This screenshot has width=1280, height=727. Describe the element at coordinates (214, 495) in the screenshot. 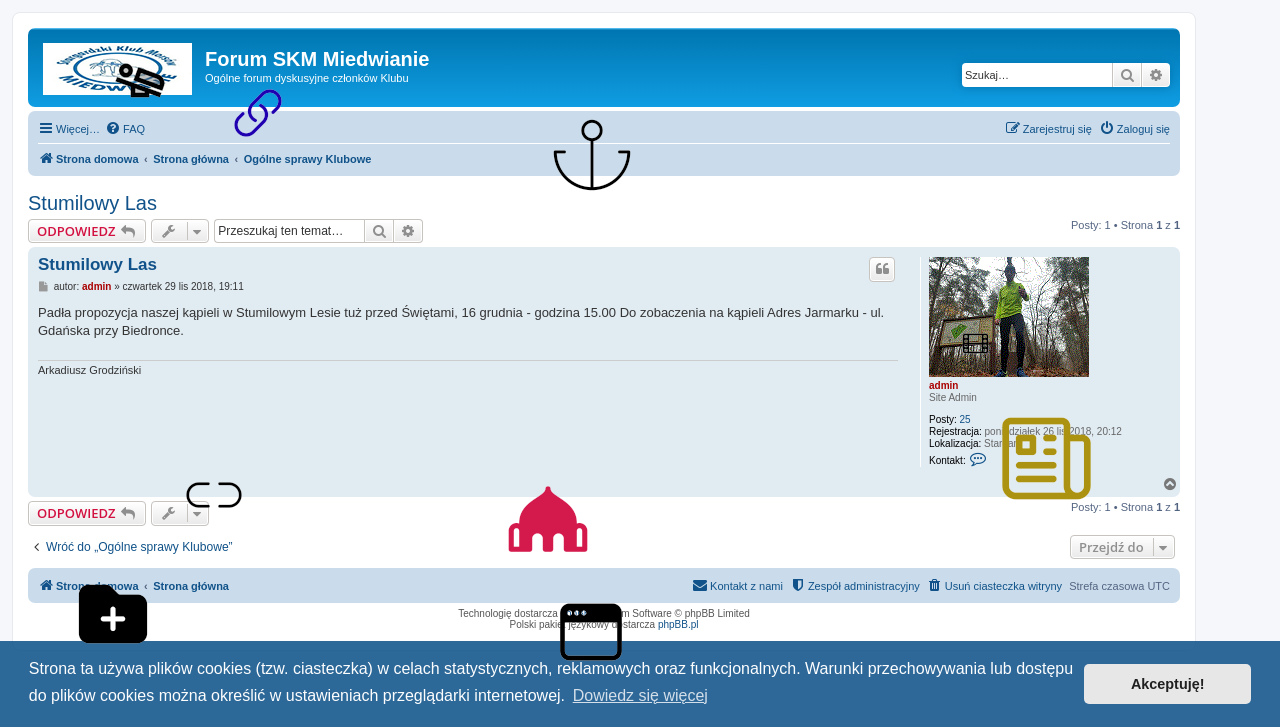

I see `unlink or break a connected item` at that location.